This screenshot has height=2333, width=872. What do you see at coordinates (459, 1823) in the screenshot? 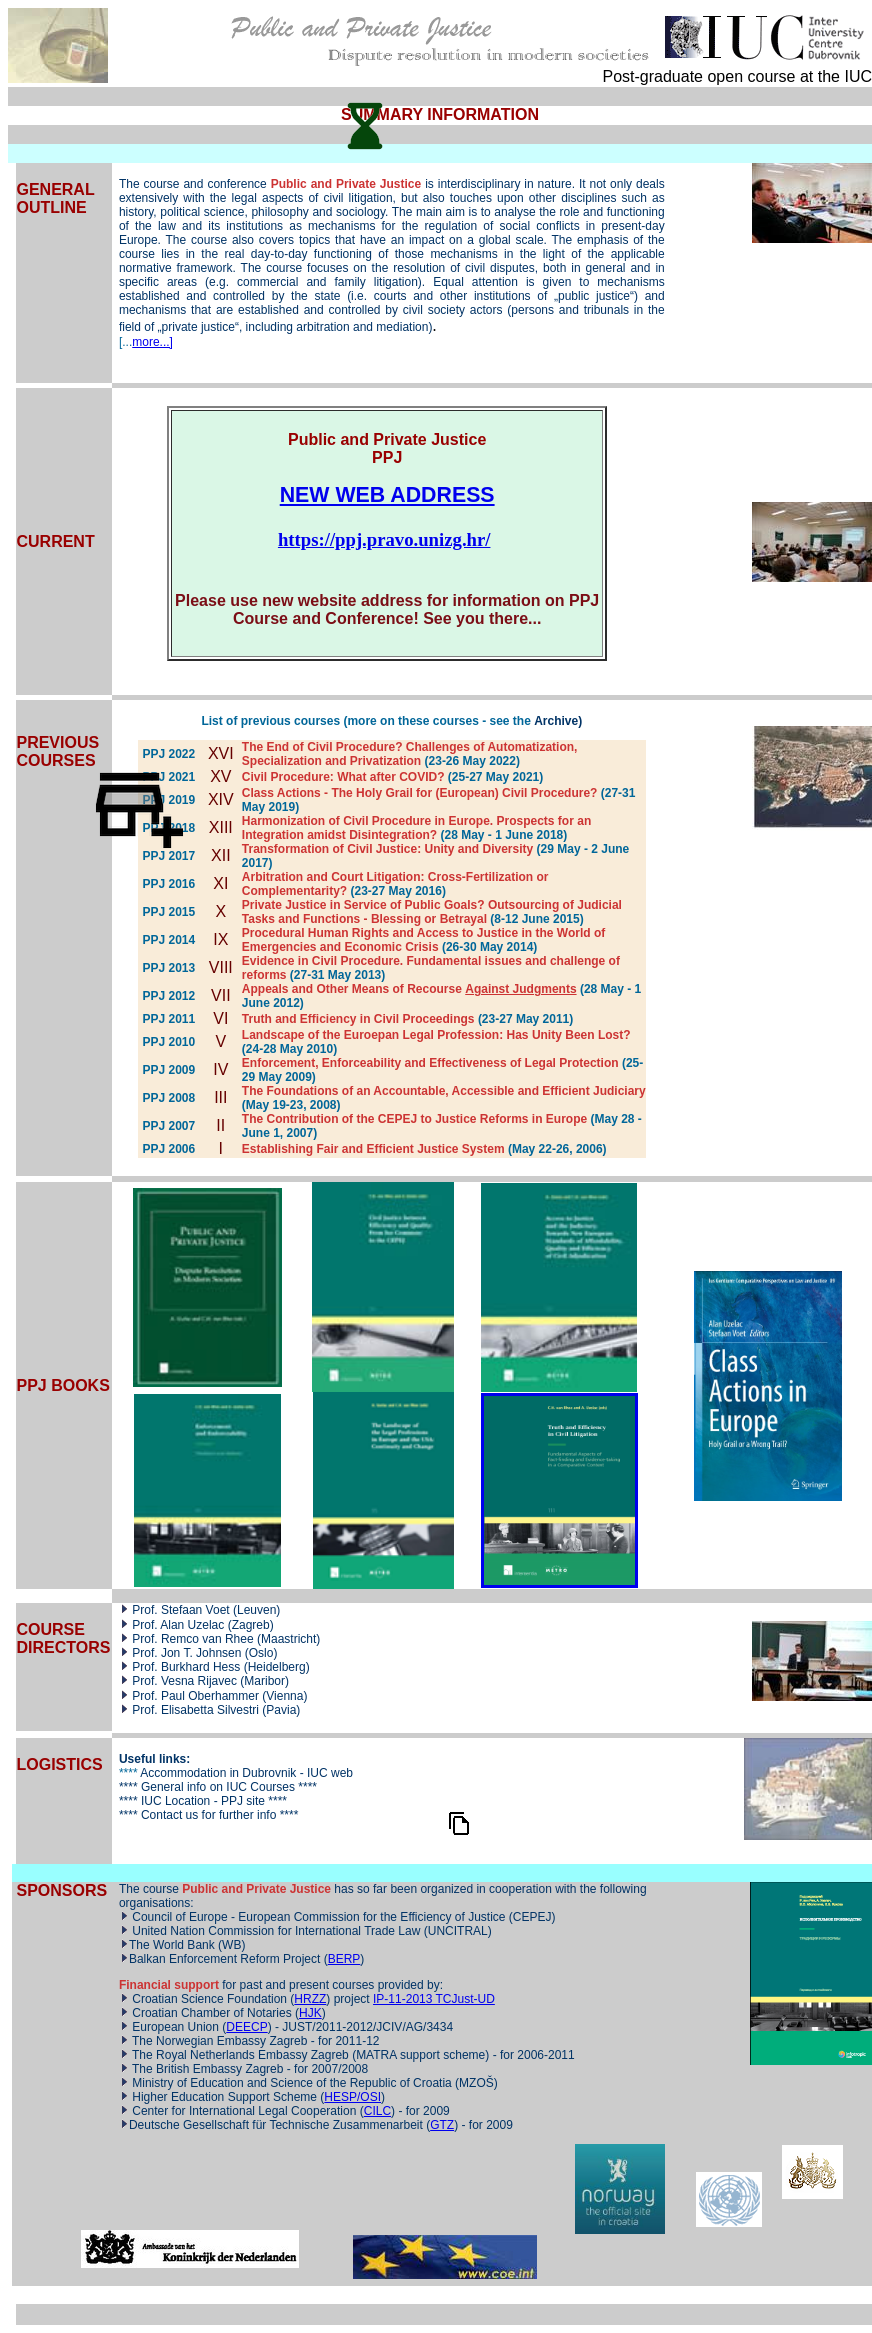
I see `copy file to clipboard` at bounding box center [459, 1823].